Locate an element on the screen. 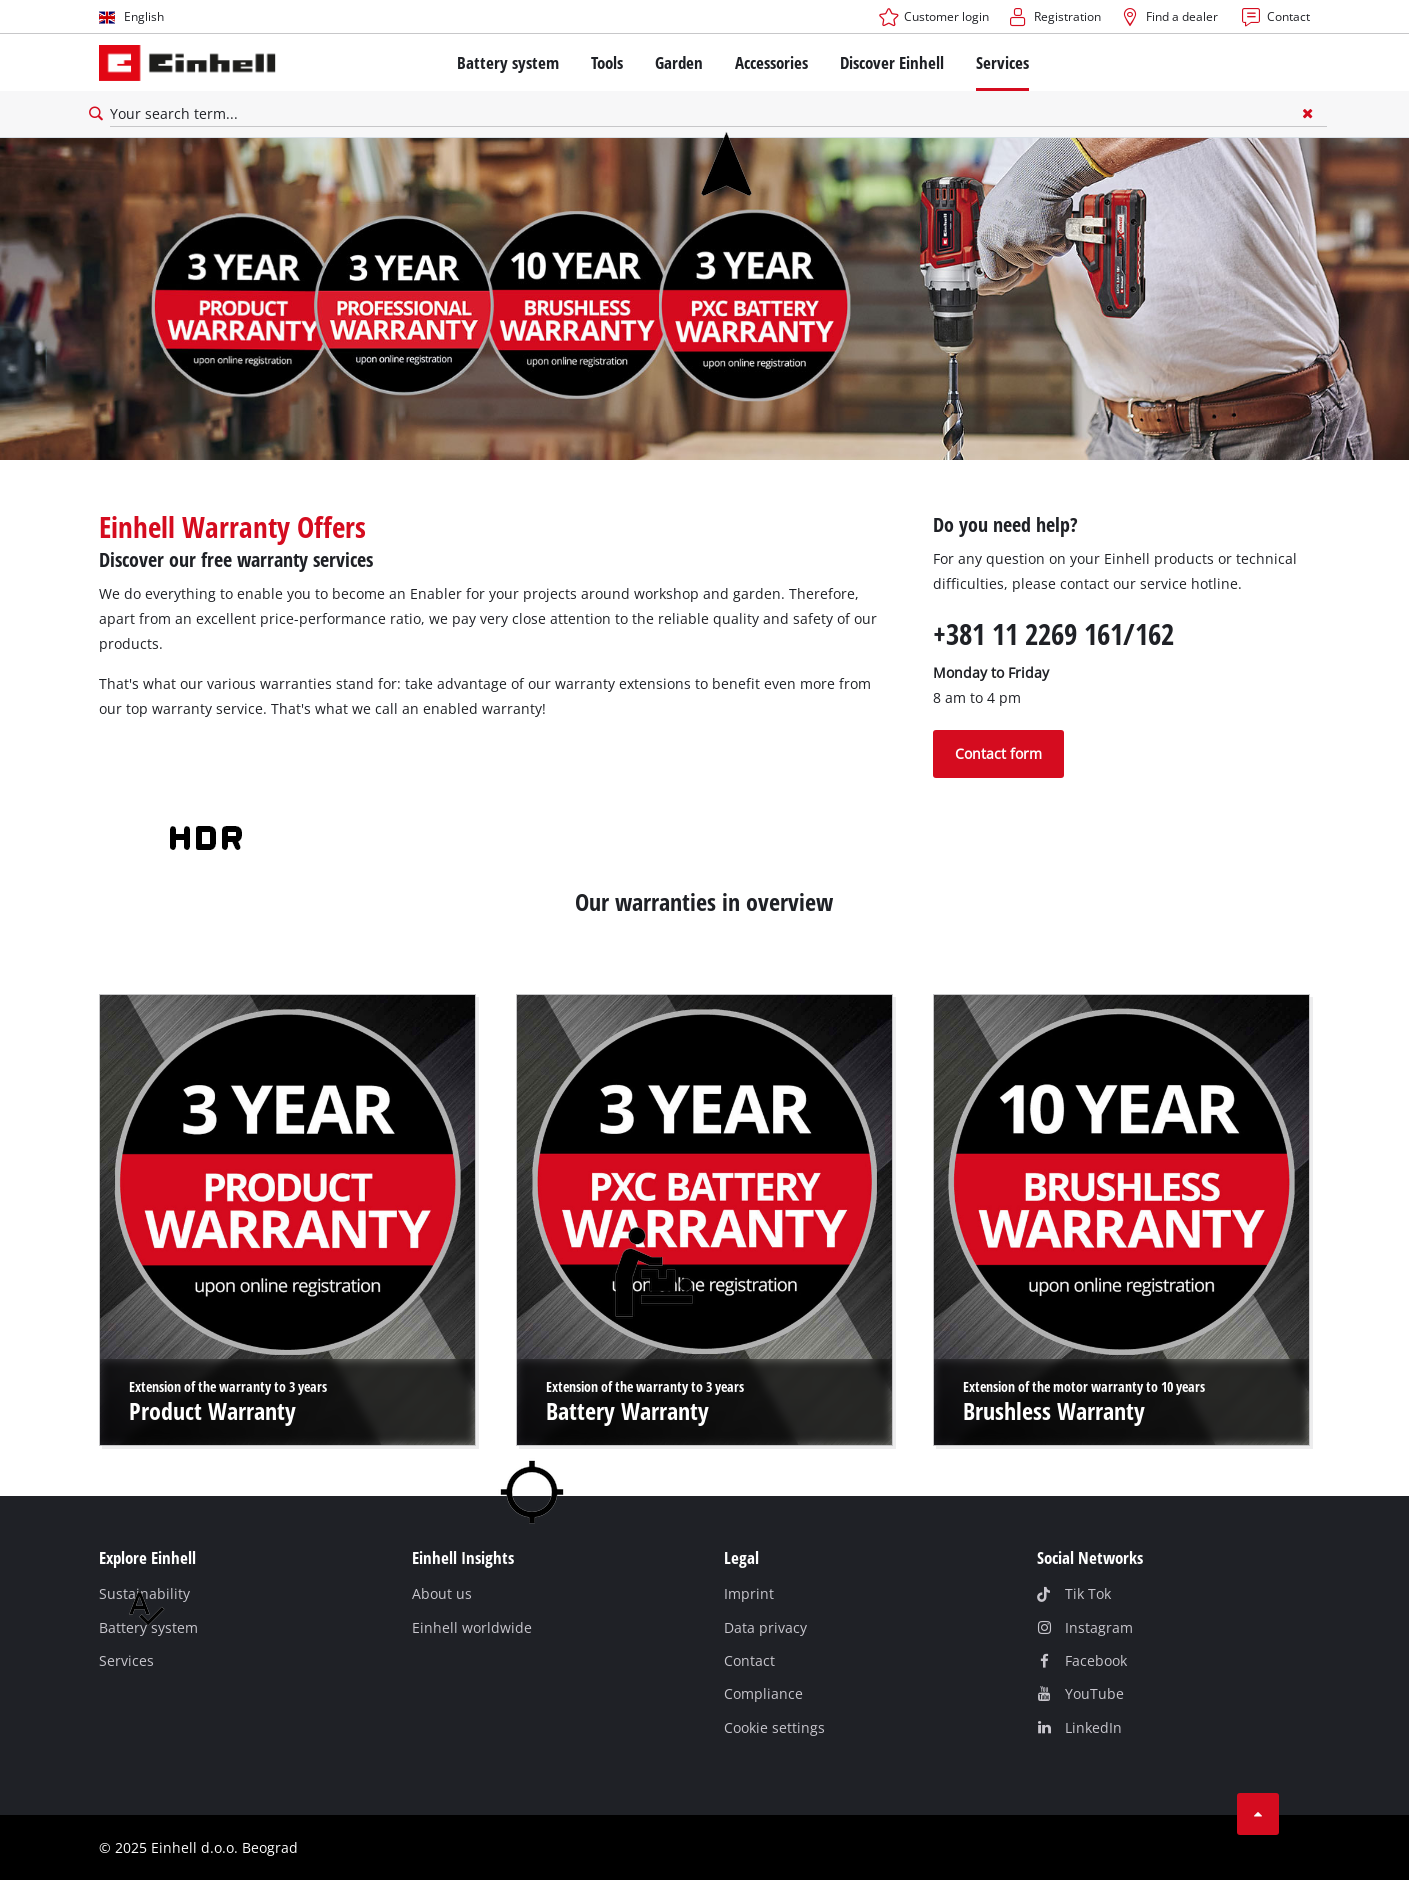  check spelling and grammar is located at coordinates (145, 1607).